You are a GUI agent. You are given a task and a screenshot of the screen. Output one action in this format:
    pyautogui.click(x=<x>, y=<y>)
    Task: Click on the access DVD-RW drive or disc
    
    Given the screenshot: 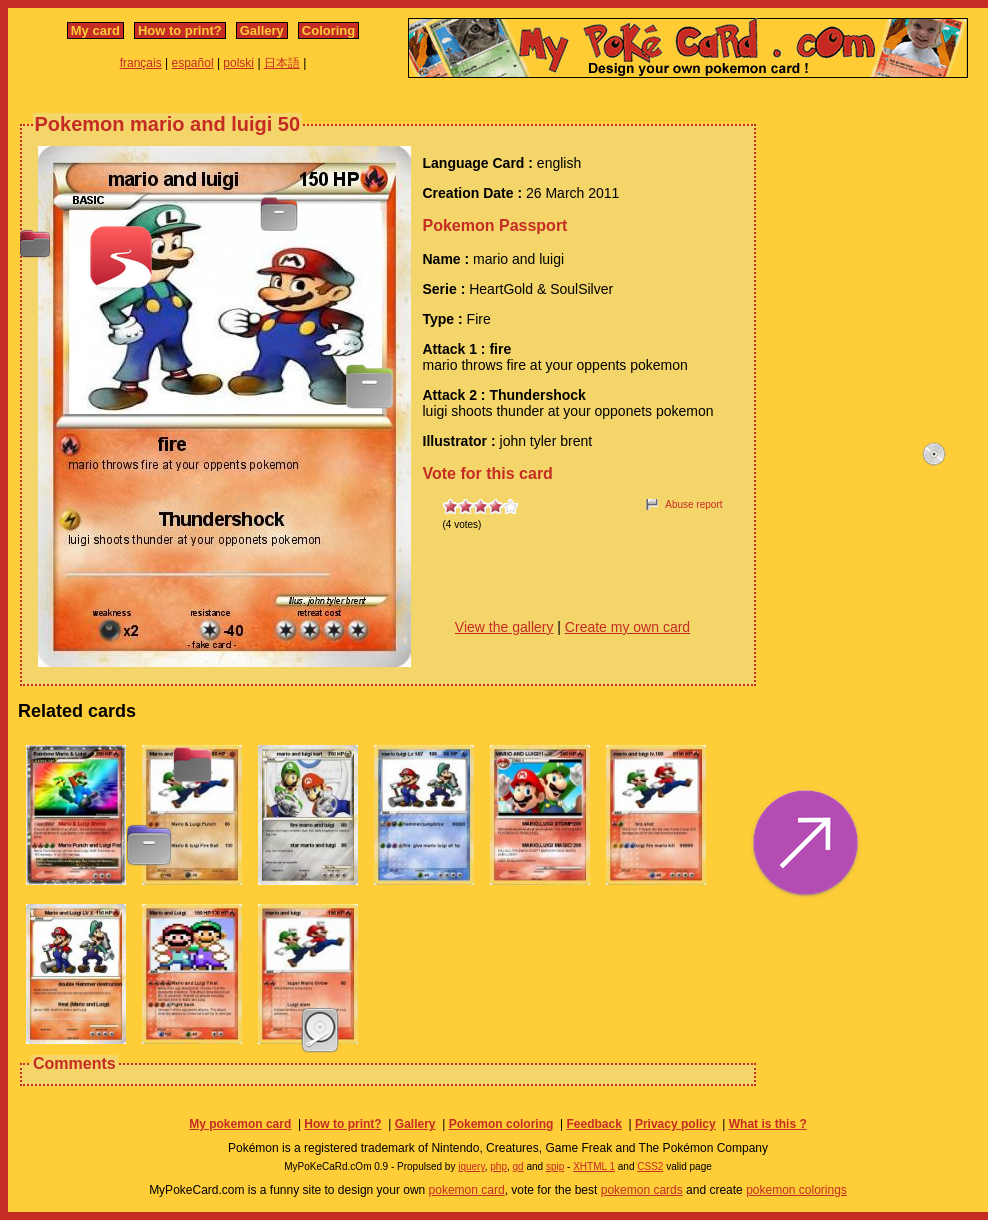 What is the action you would take?
    pyautogui.click(x=934, y=454)
    